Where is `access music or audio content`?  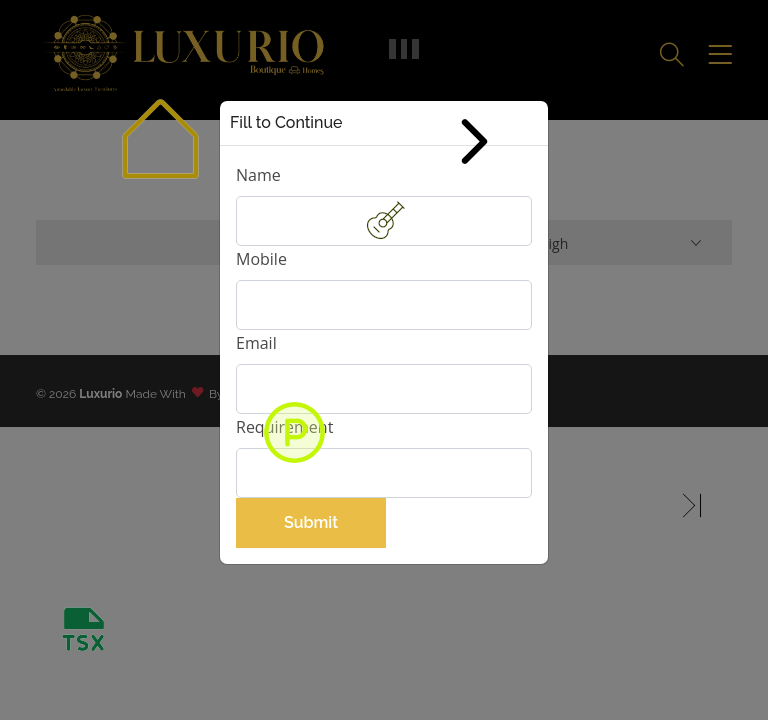 access music or audio content is located at coordinates (385, 220).